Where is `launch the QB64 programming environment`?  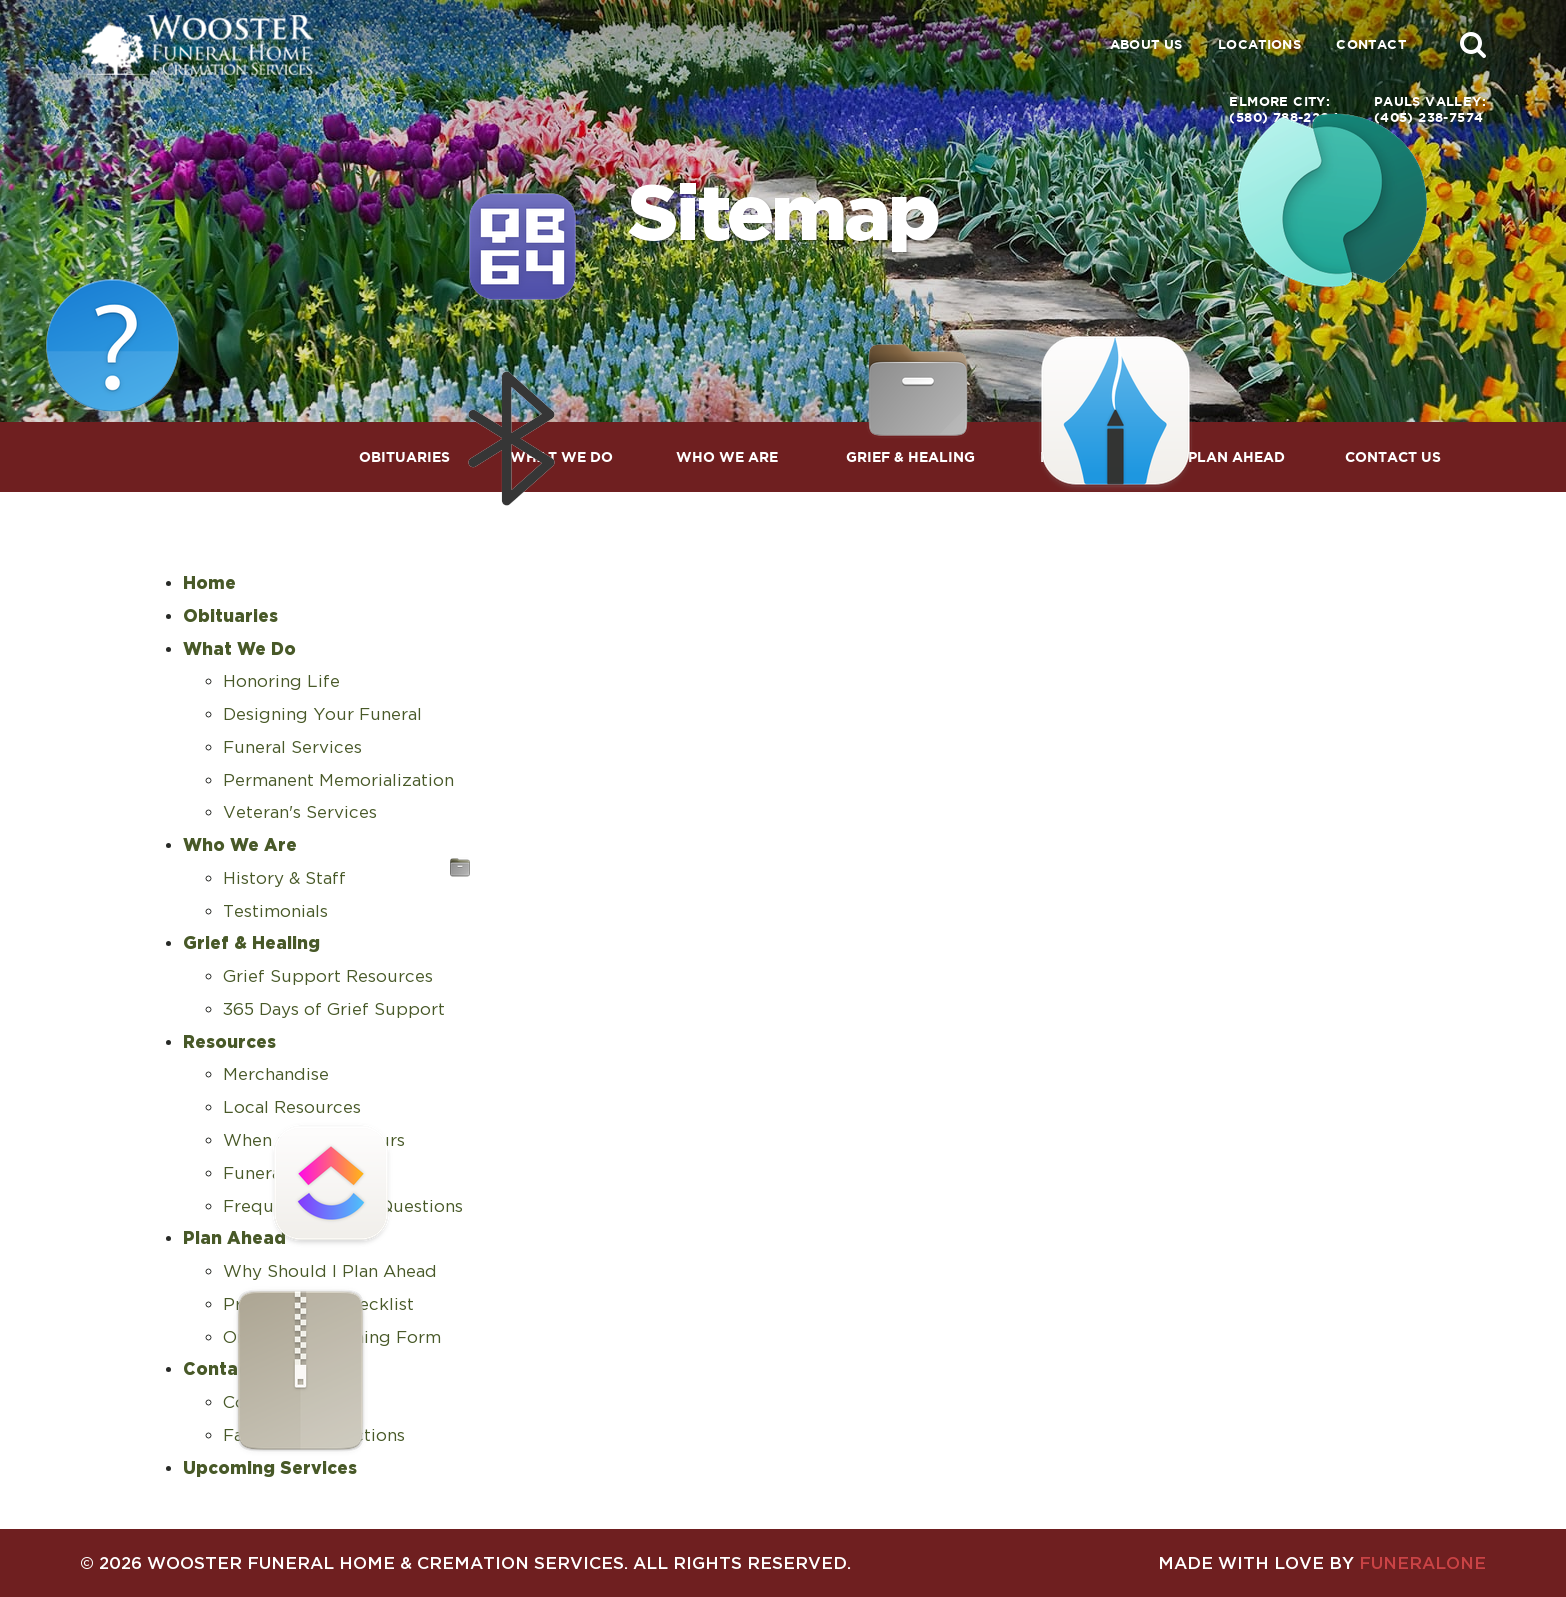
launch the QB64 programming environment is located at coordinates (522, 246).